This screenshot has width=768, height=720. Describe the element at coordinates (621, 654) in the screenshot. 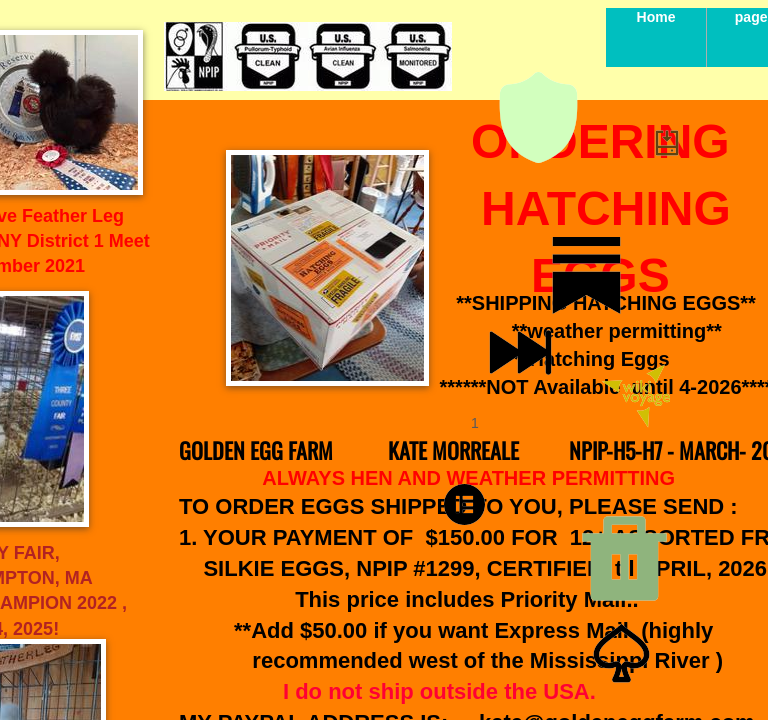

I see `spade suit symbol for card games` at that location.